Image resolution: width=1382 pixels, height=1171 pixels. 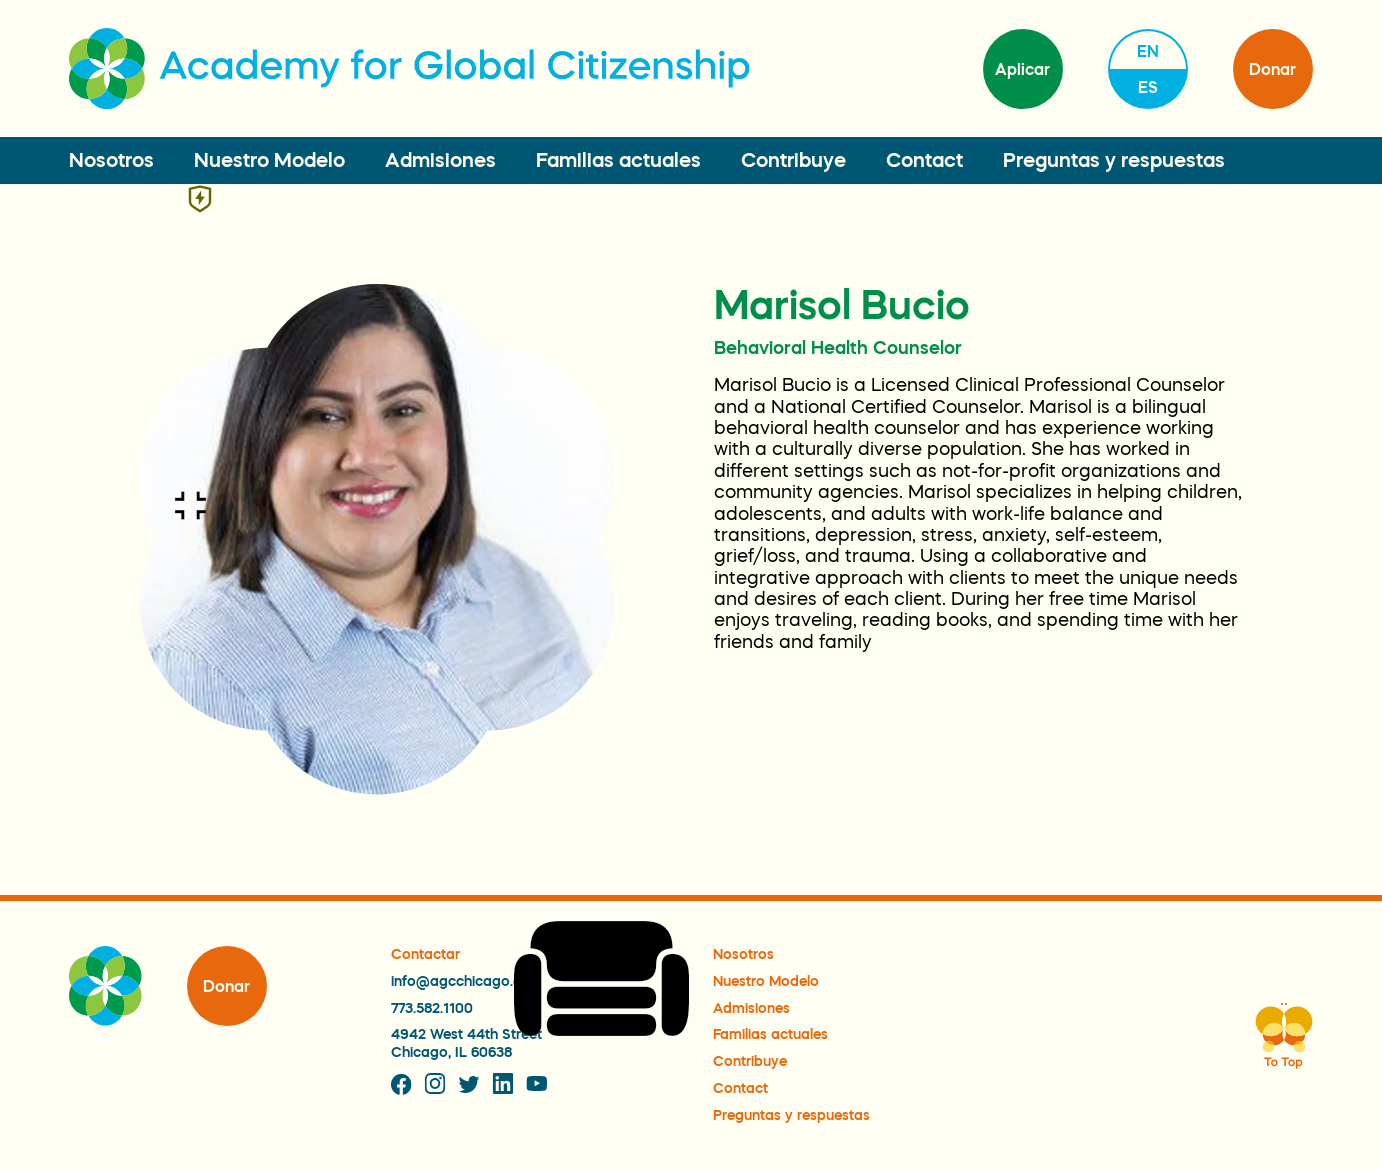 What do you see at coordinates (601, 978) in the screenshot?
I see `apache couchdb database service` at bounding box center [601, 978].